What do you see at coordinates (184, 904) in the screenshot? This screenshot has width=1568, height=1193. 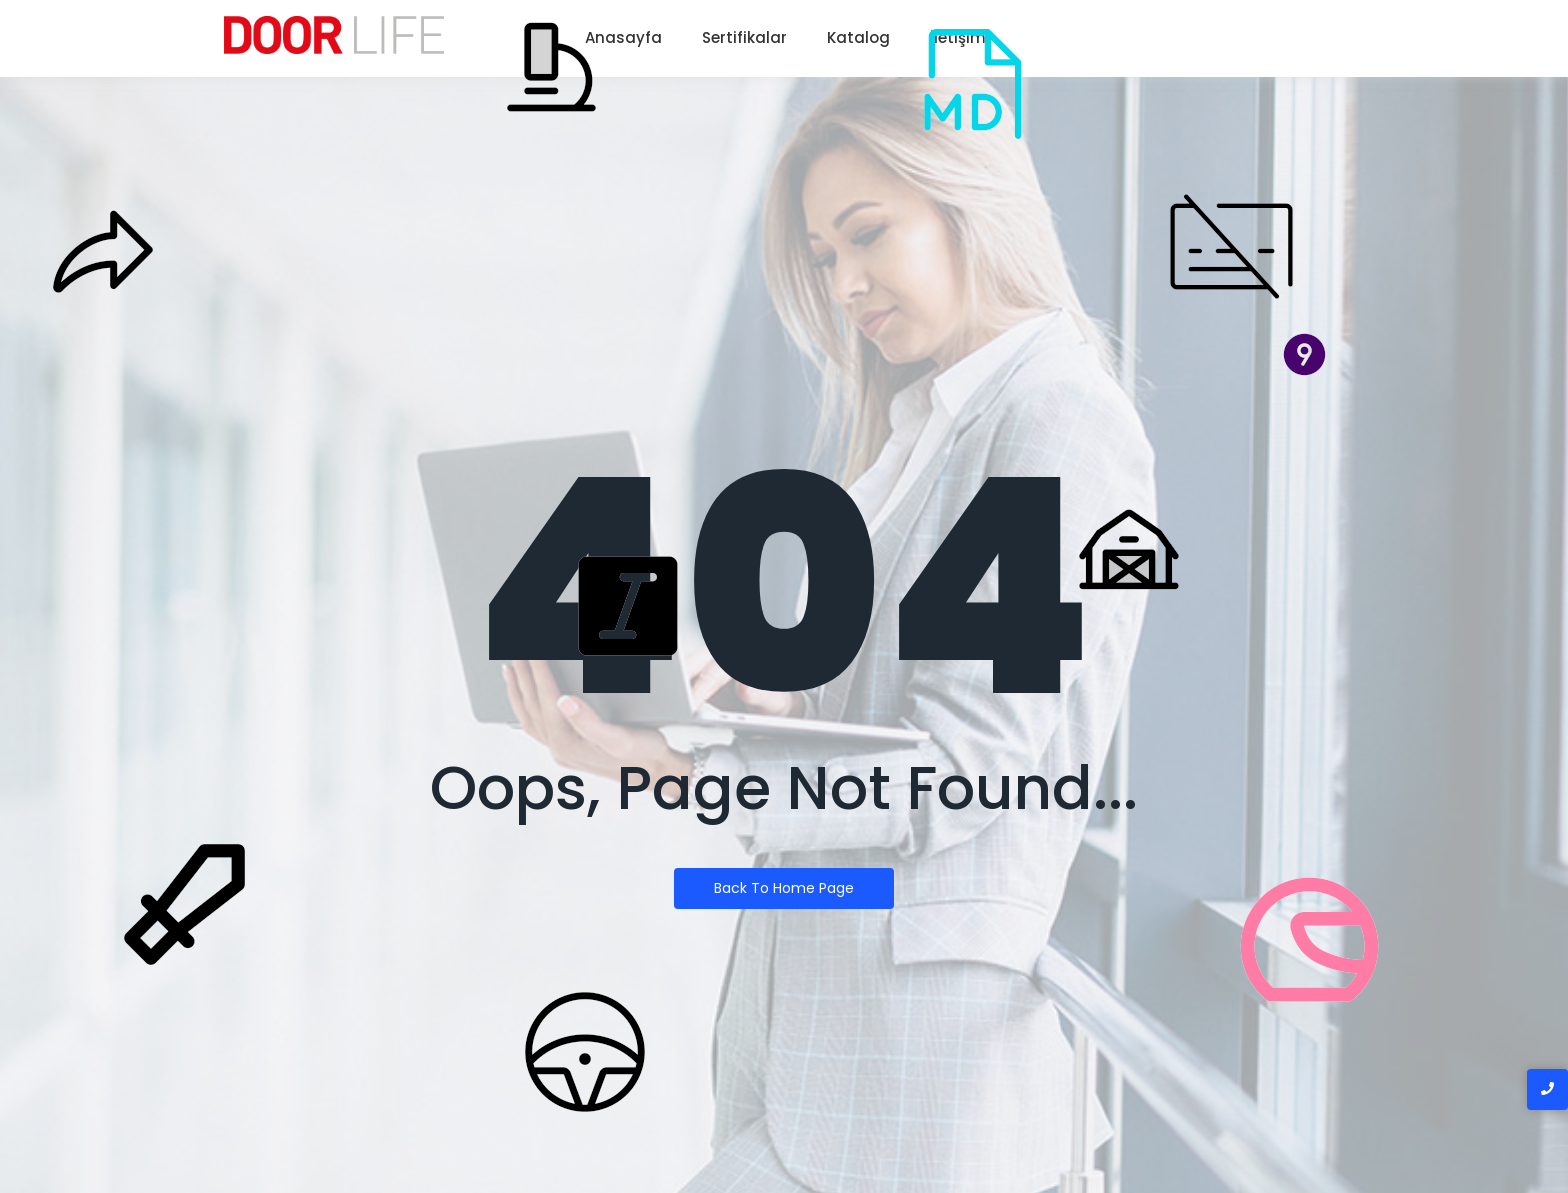 I see `access combat or battle features` at bounding box center [184, 904].